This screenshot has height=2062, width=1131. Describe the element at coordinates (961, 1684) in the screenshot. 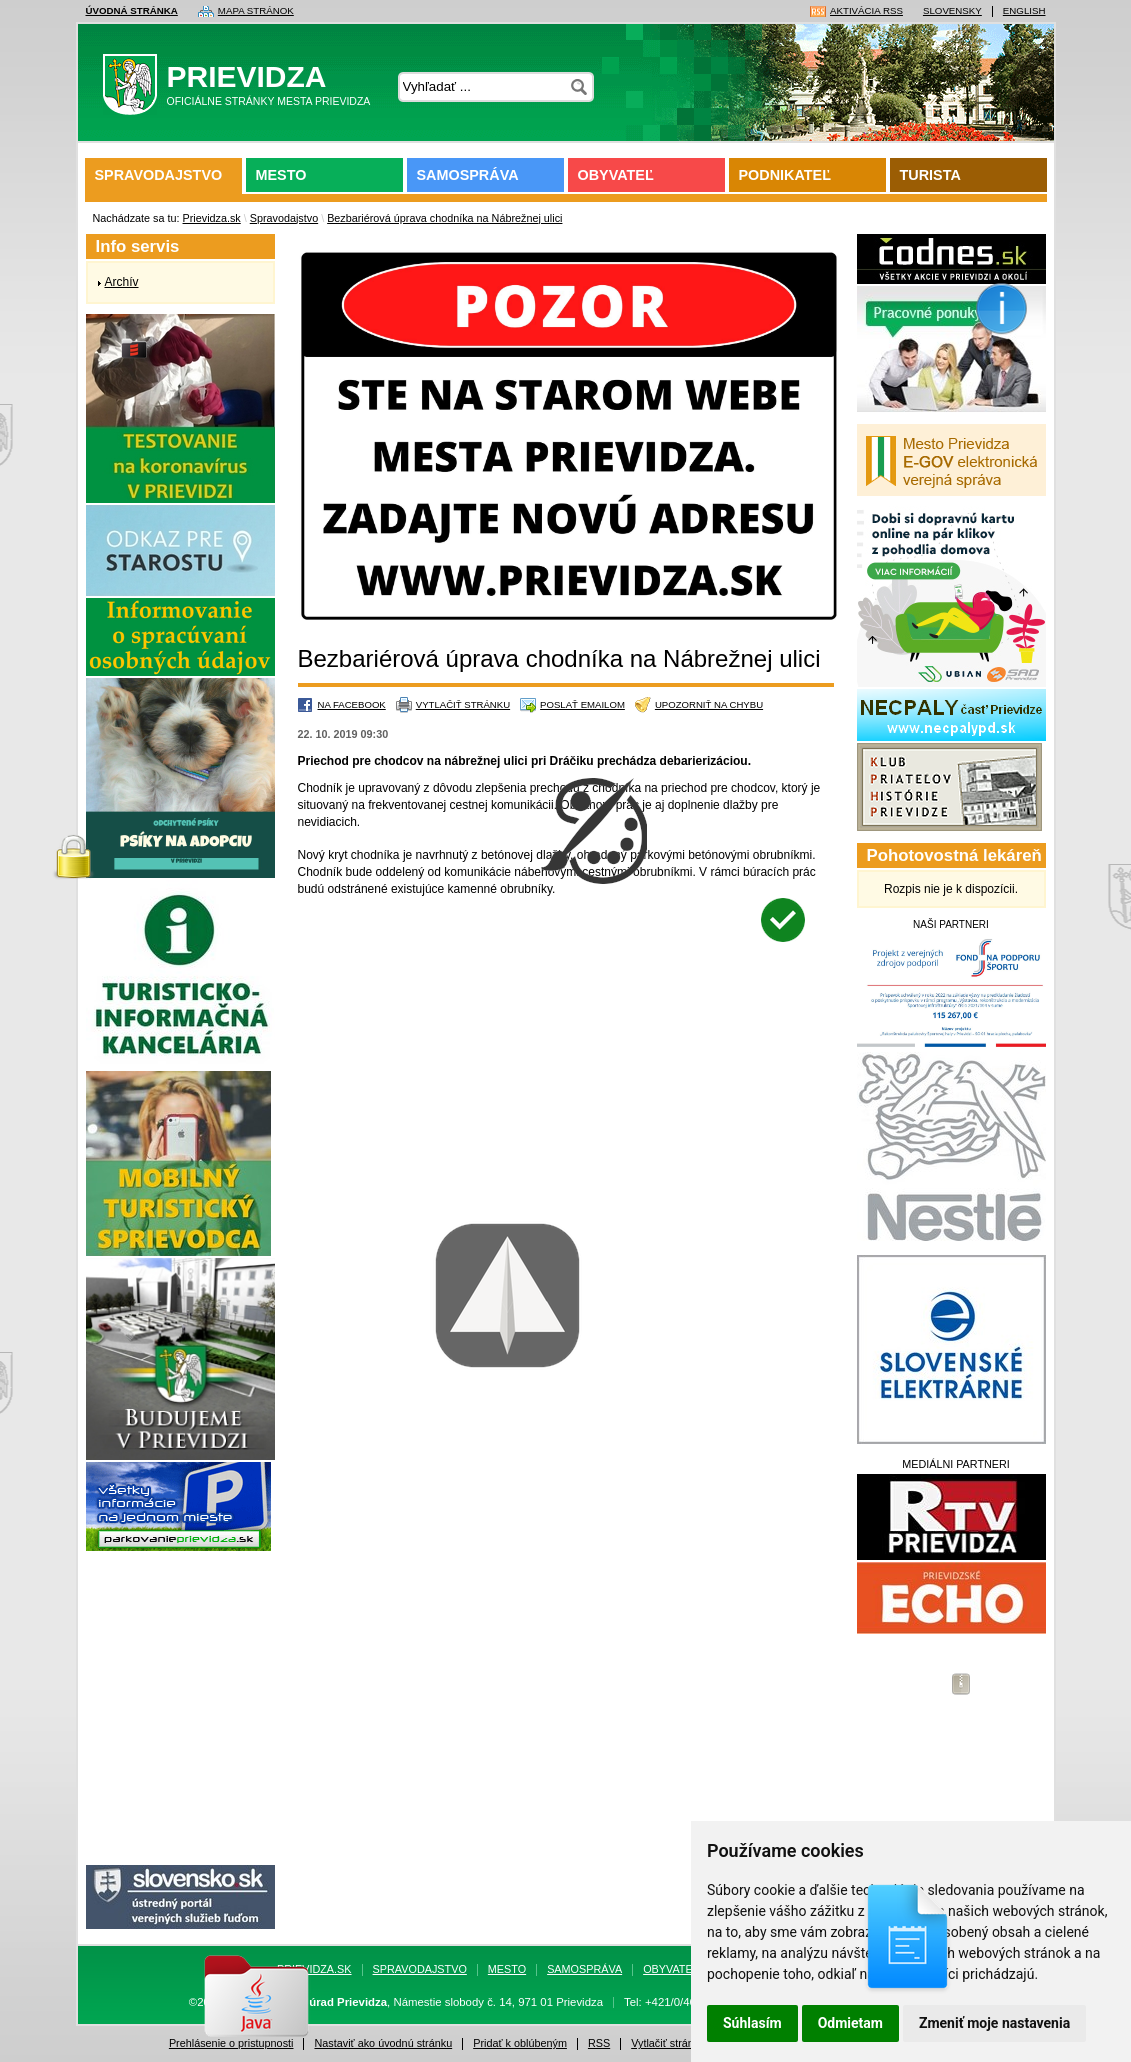

I see `open file roller archive manager` at that location.